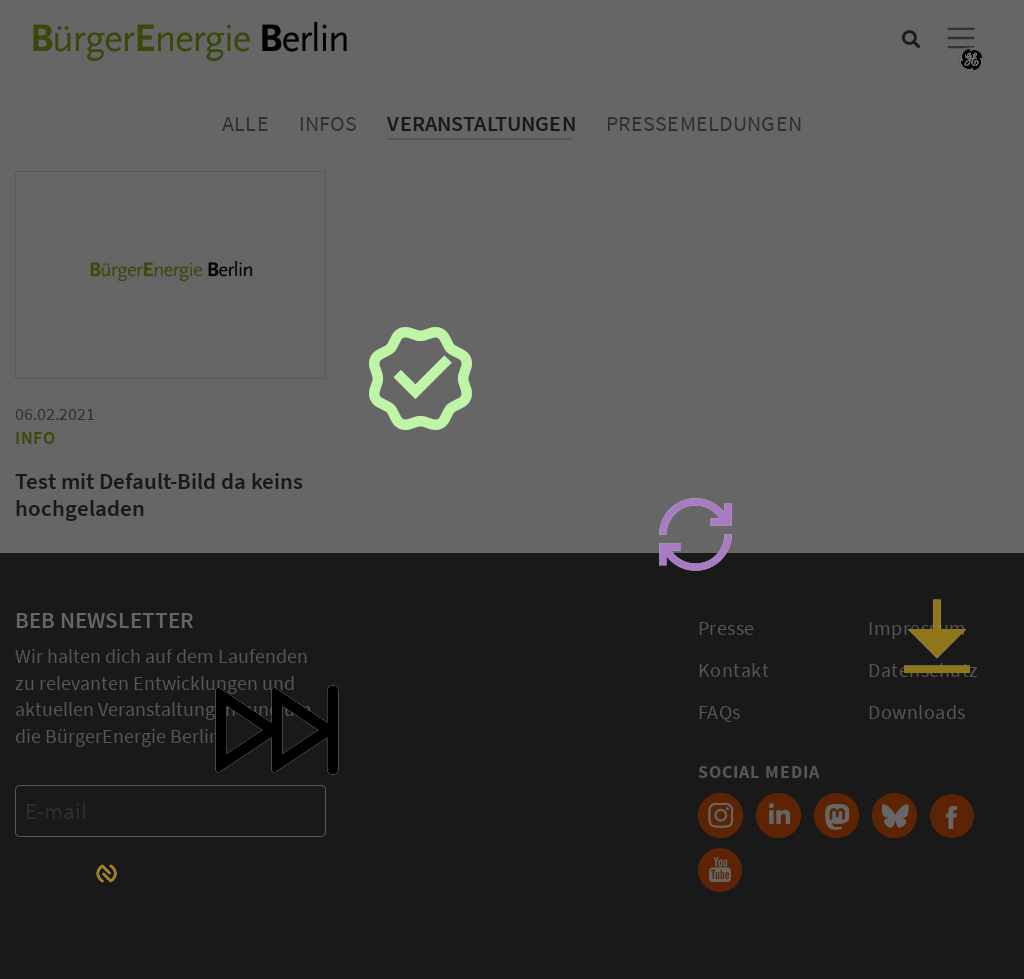  I want to click on repeat or loop content continuously, so click(695, 534).